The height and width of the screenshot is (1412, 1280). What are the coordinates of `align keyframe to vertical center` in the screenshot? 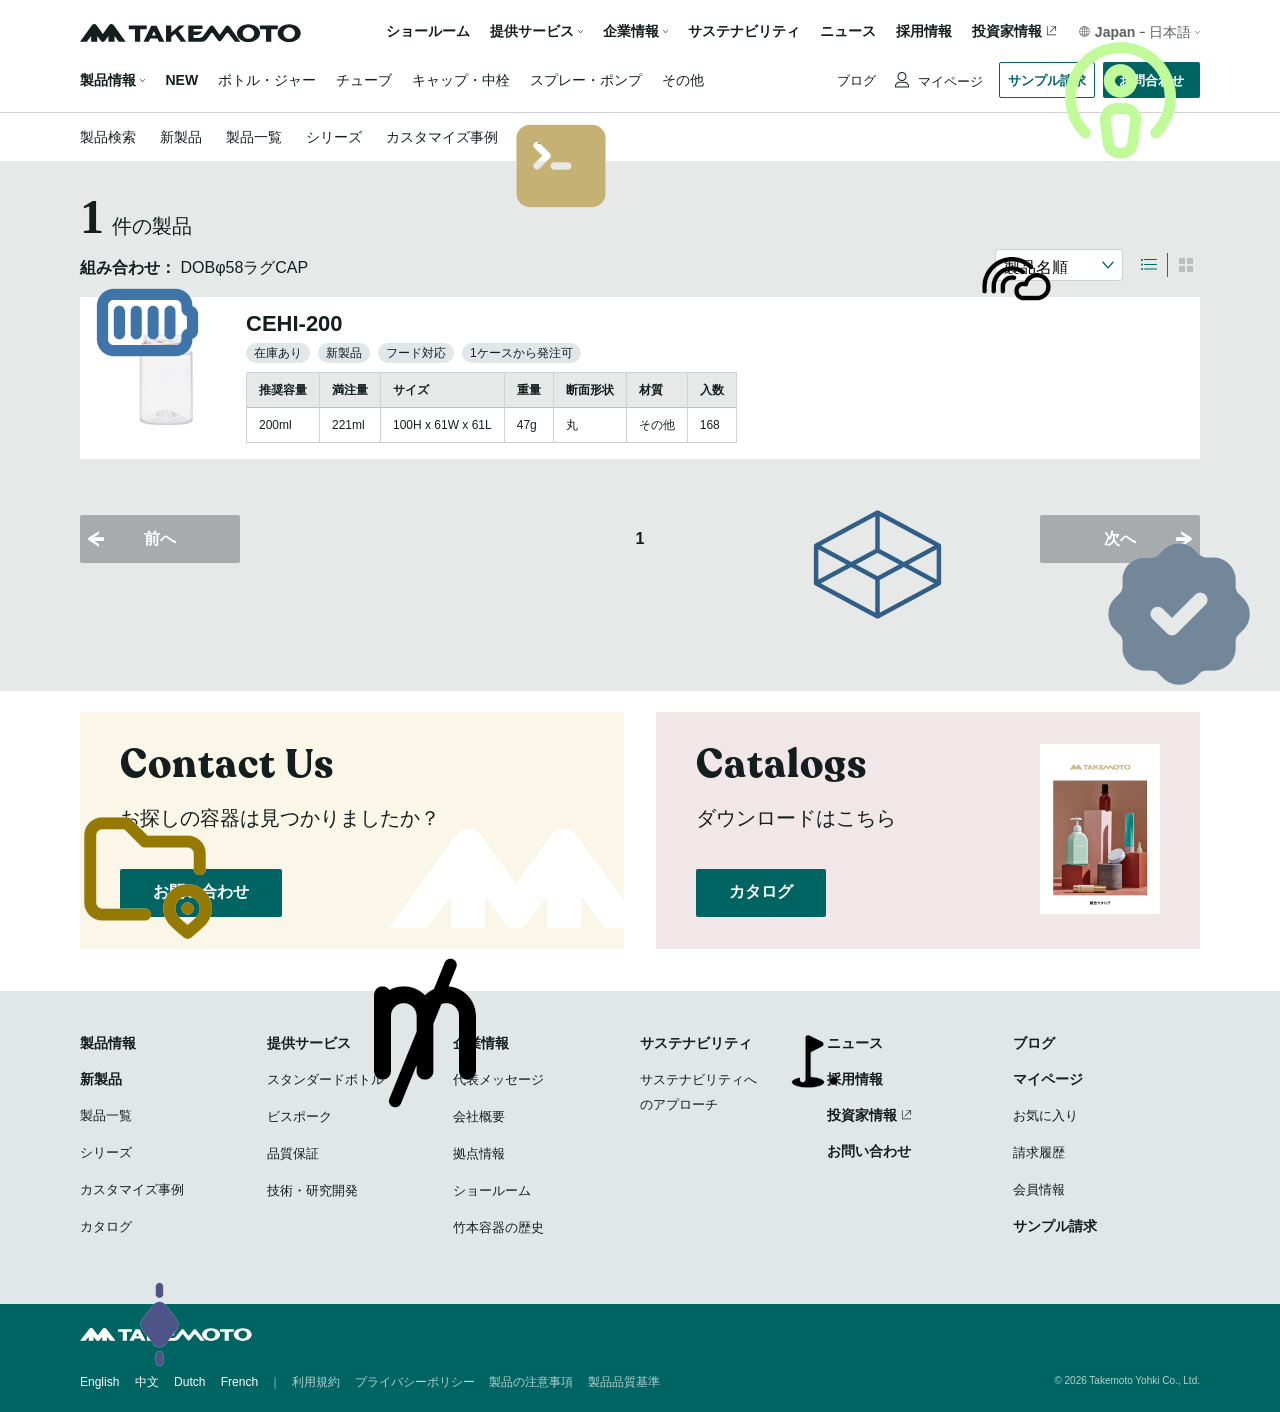 It's located at (159, 1324).